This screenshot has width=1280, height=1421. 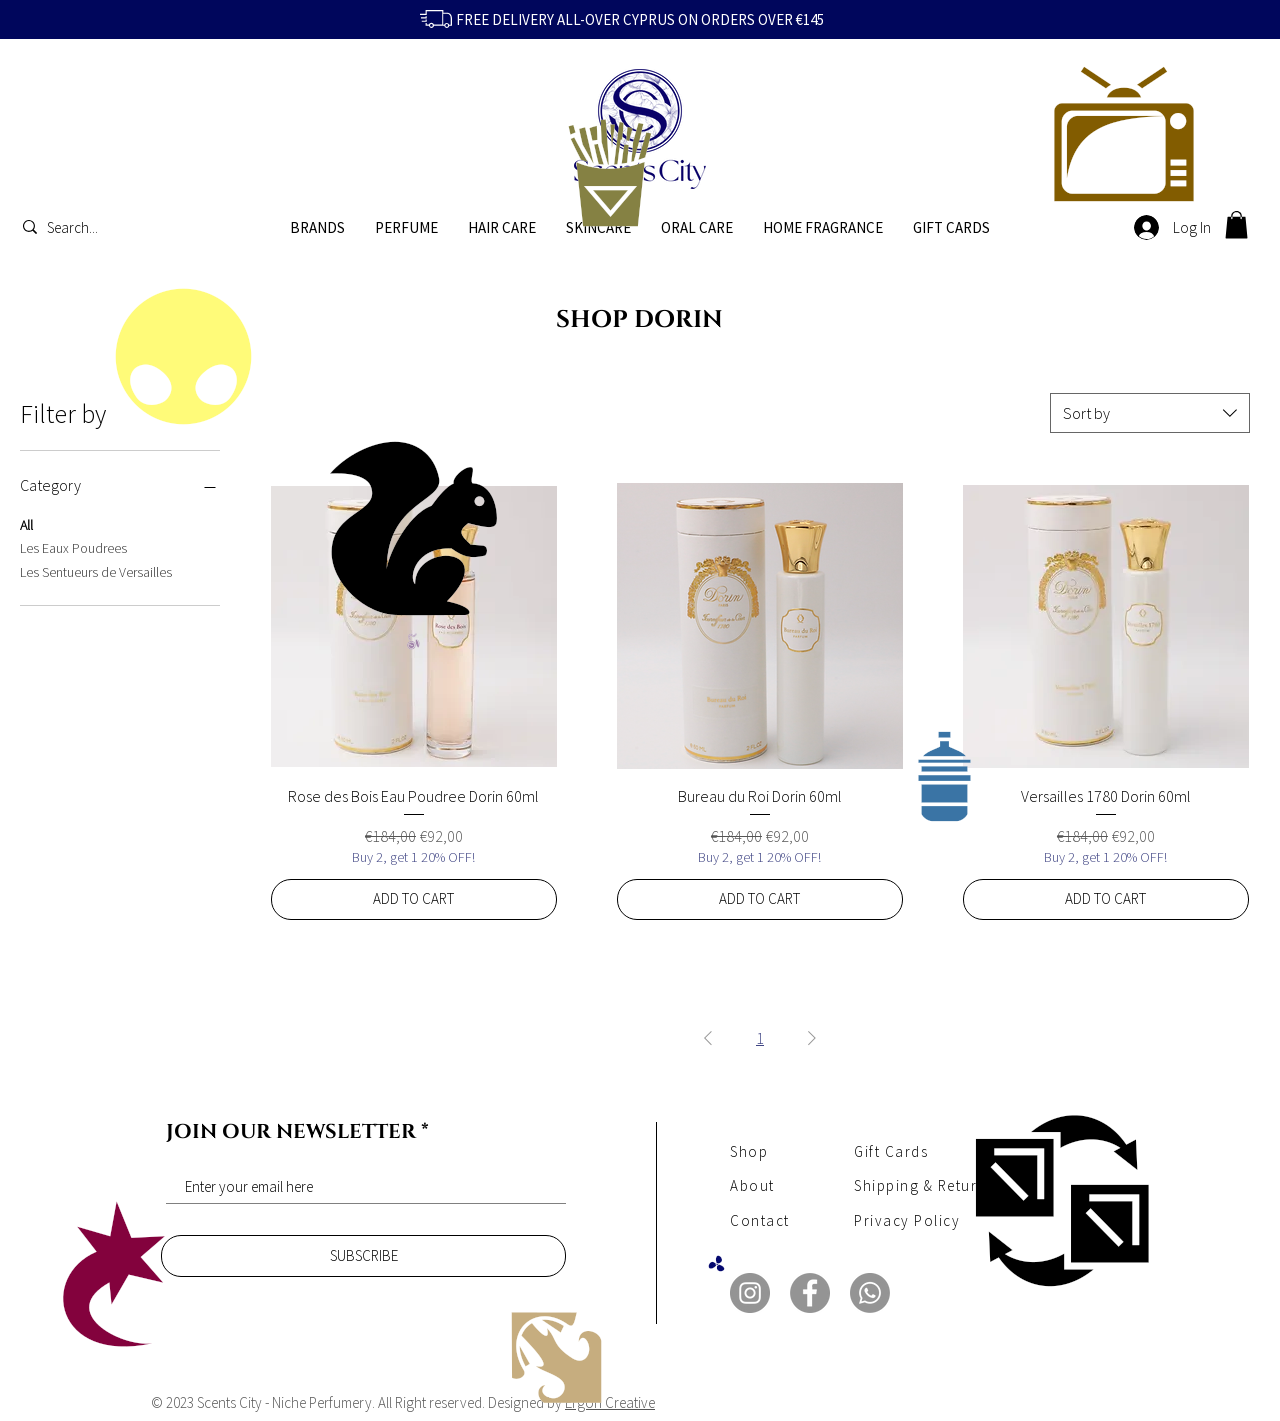 What do you see at coordinates (1124, 134) in the screenshot?
I see `access tv or video streaming features` at bounding box center [1124, 134].